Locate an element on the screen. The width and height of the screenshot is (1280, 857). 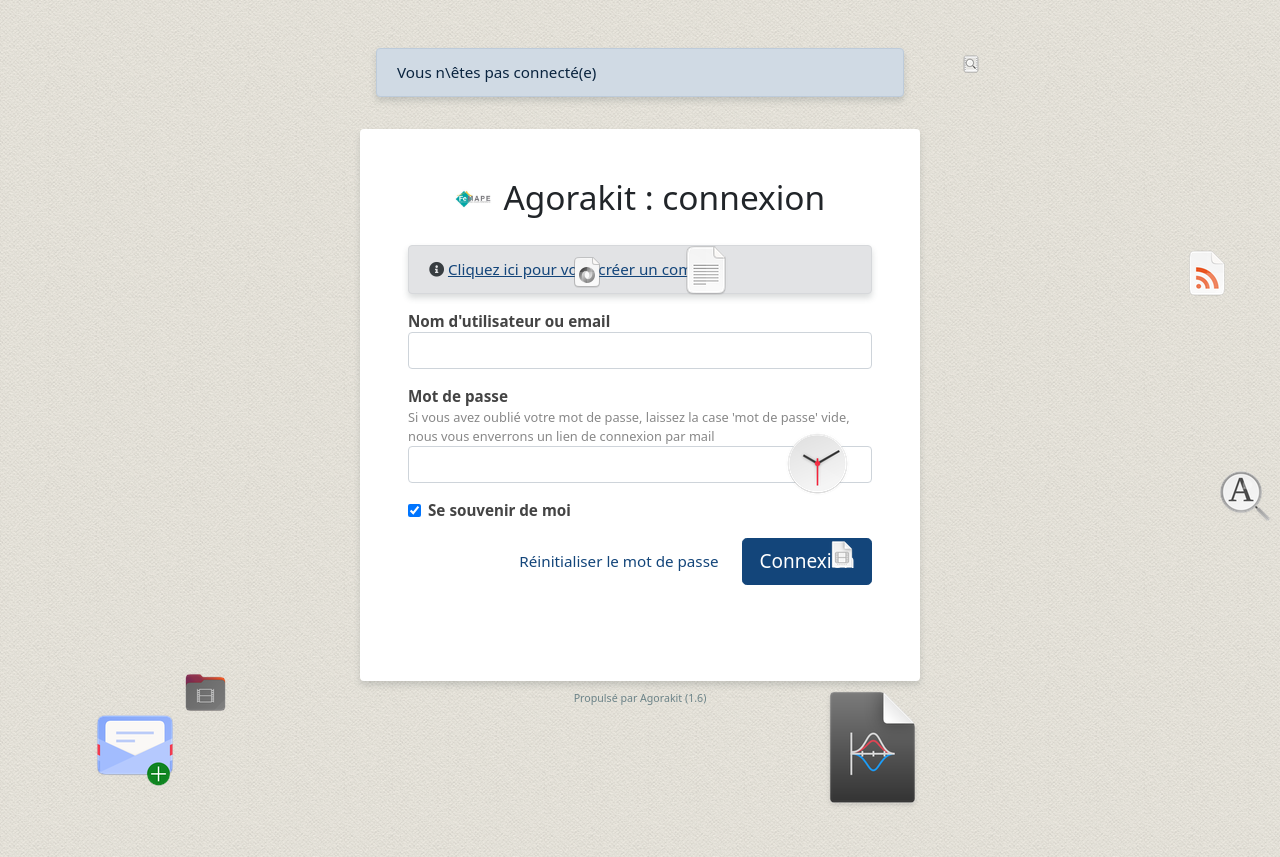
open the log viewer application is located at coordinates (971, 64).